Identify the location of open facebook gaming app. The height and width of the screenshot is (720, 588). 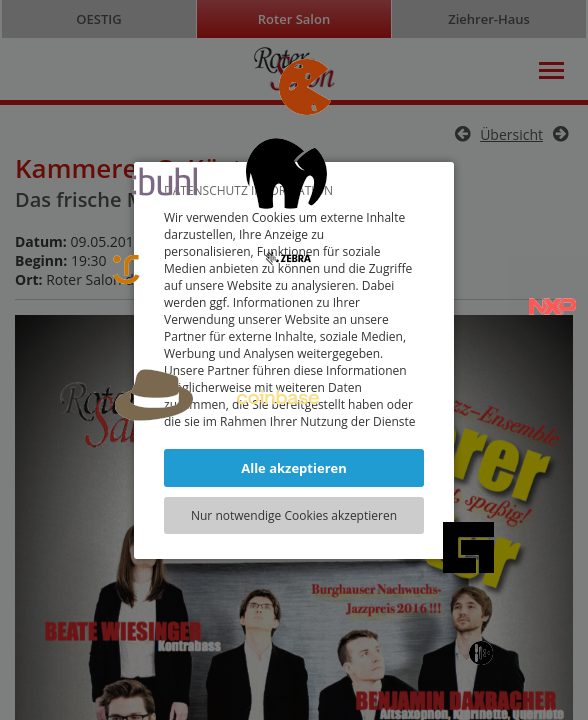
(468, 547).